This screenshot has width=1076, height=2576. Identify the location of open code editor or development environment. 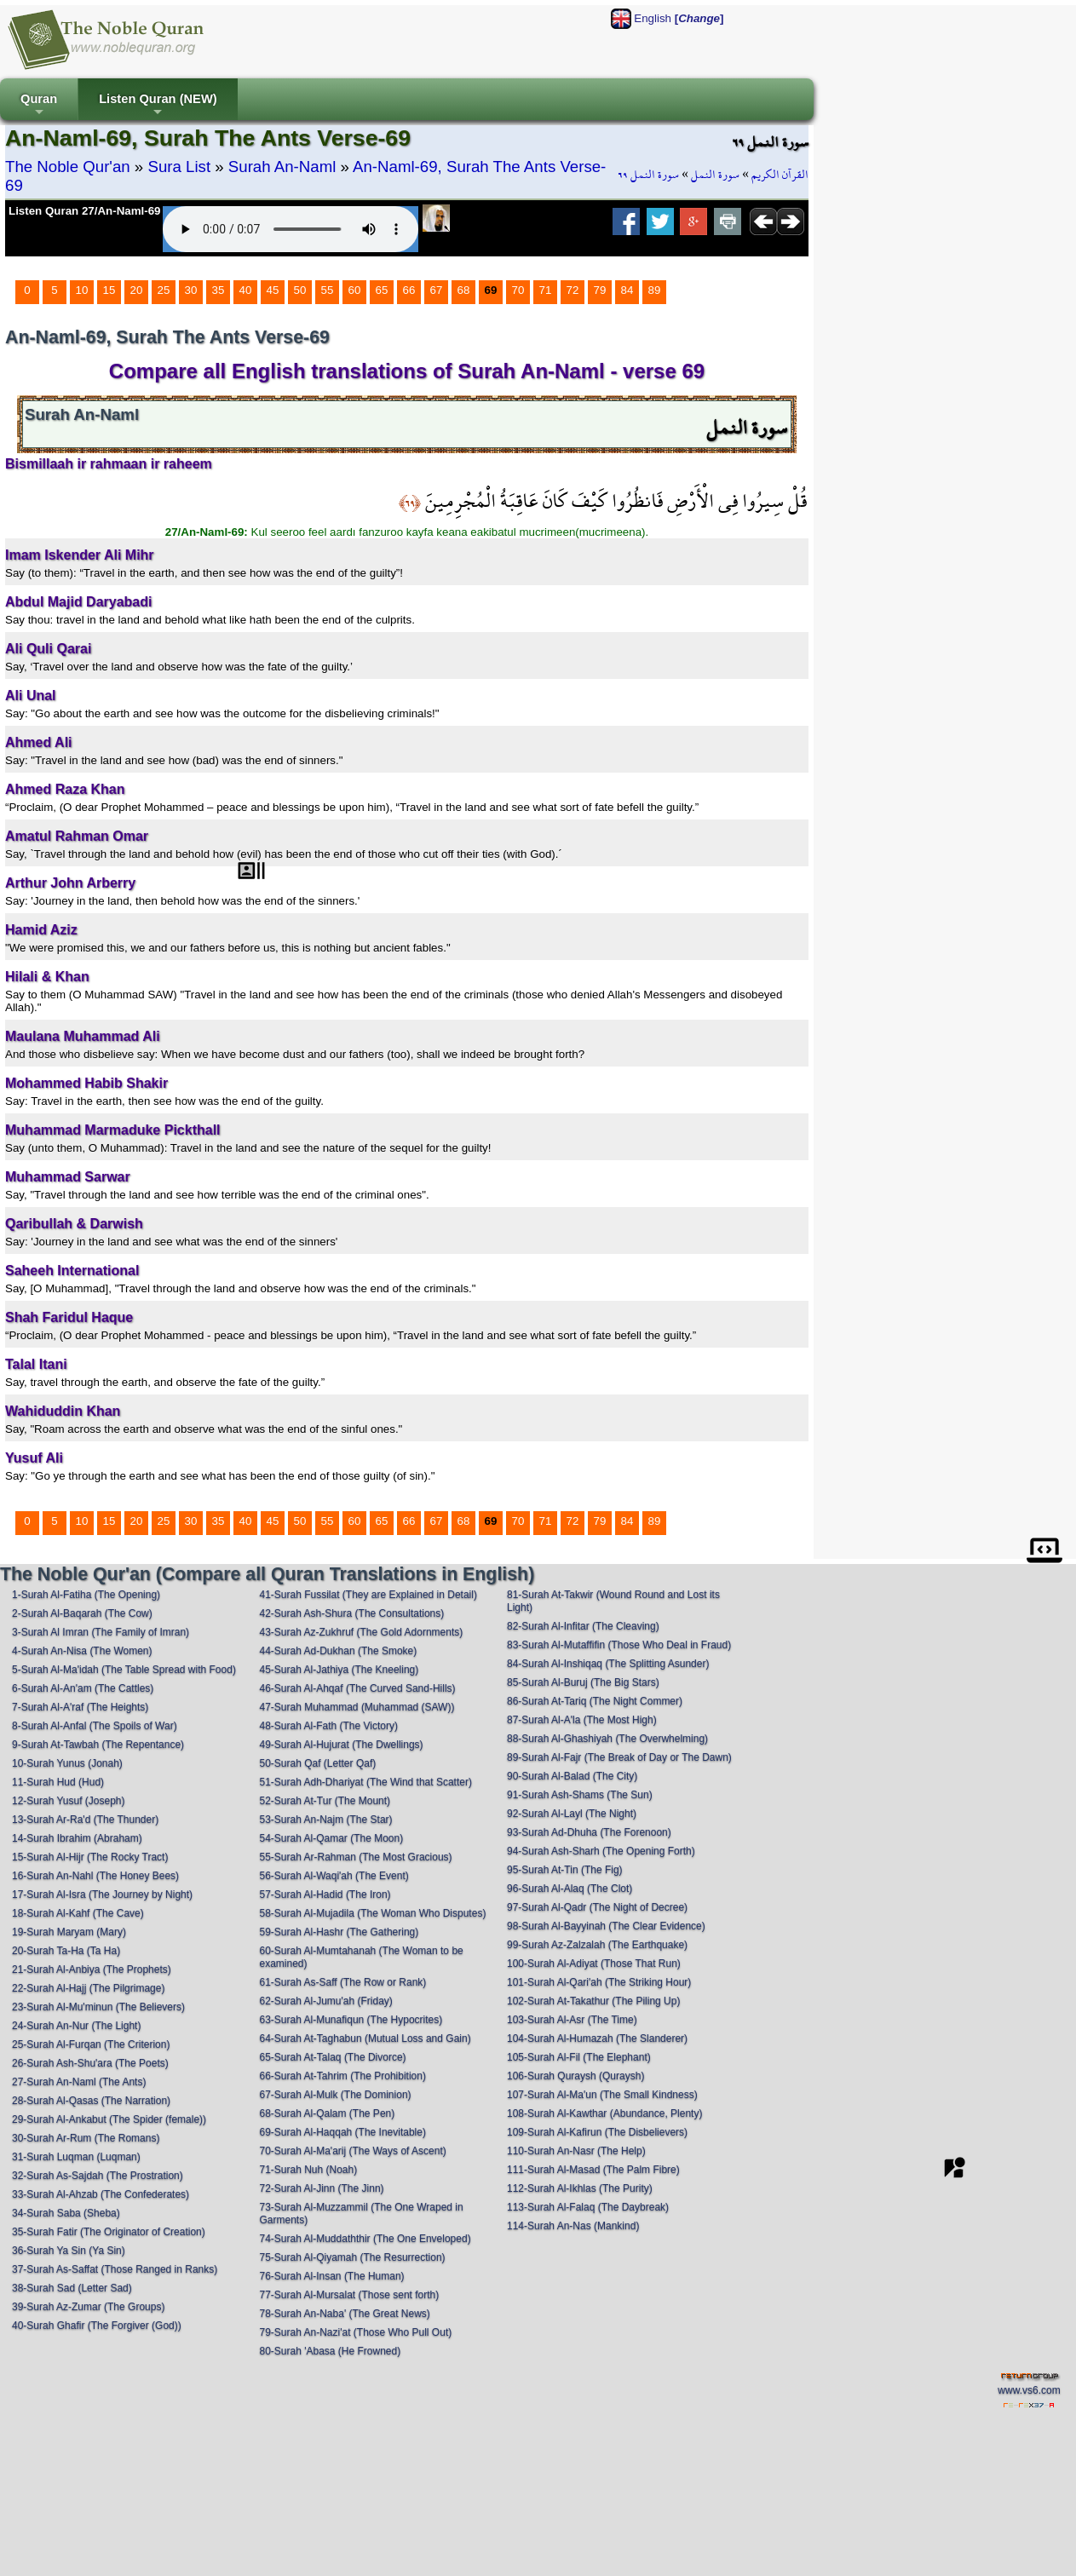
(1044, 1550).